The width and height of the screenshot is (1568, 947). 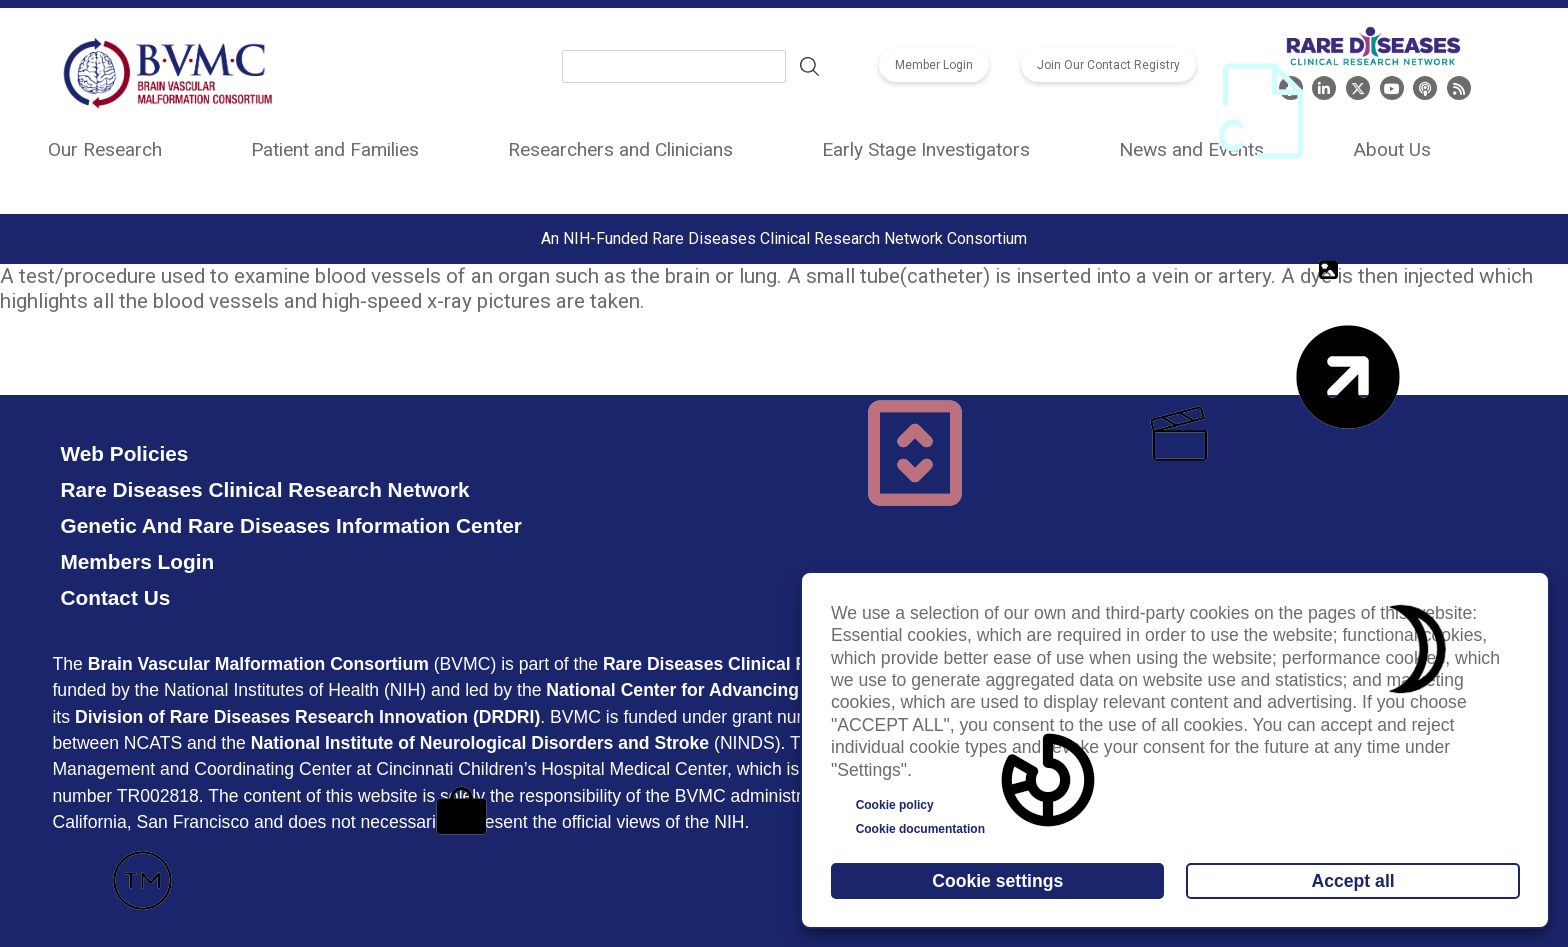 What do you see at coordinates (142, 880) in the screenshot?
I see `indicates trademarked content or branding` at bounding box center [142, 880].